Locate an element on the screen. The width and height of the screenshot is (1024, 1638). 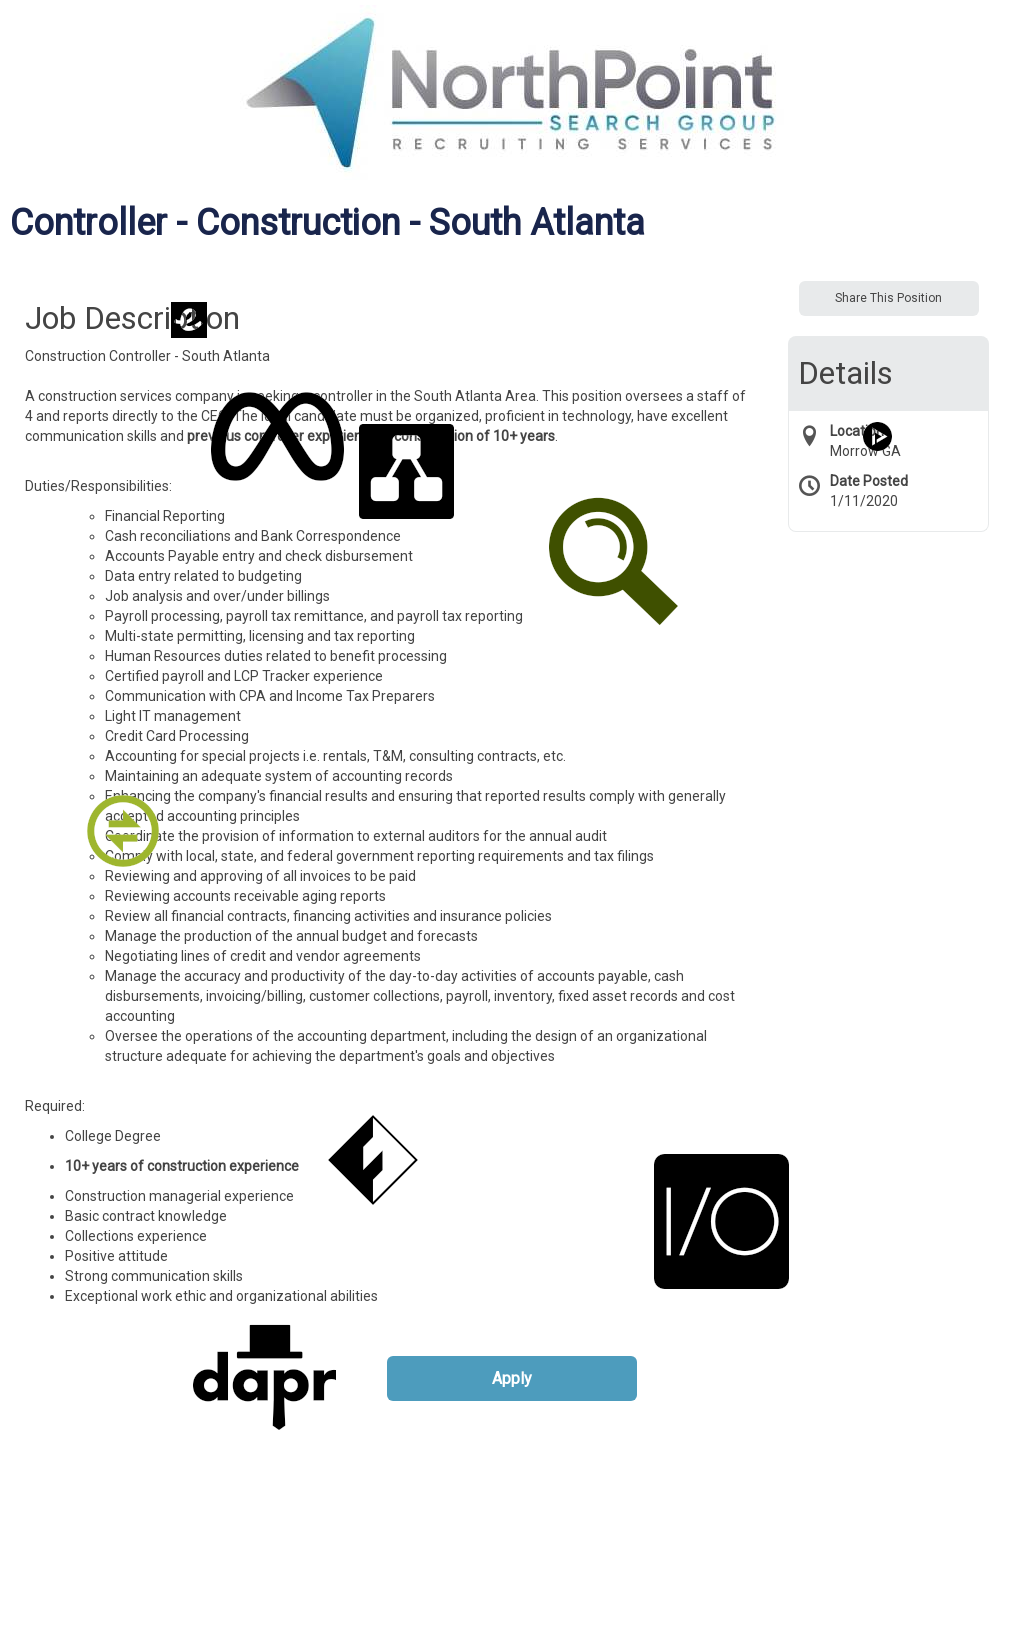
open diagrams.net application is located at coordinates (406, 471).